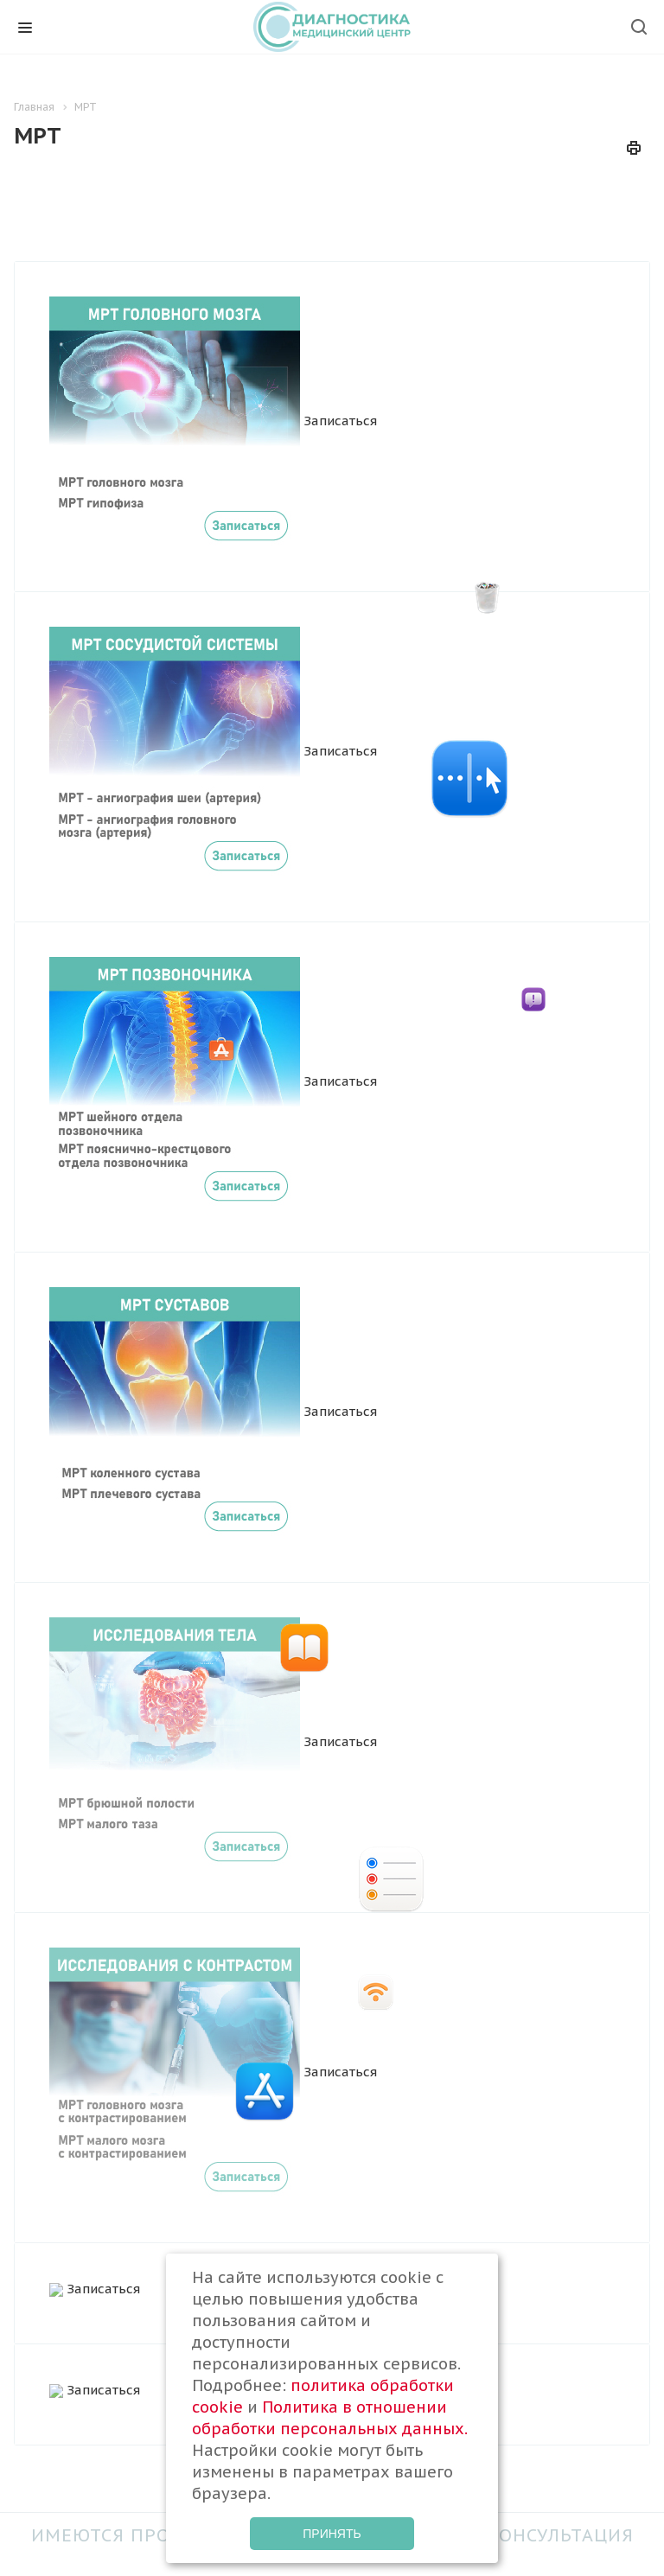 This screenshot has width=664, height=2576. What do you see at coordinates (304, 1648) in the screenshot?
I see `open Apple Books app` at bounding box center [304, 1648].